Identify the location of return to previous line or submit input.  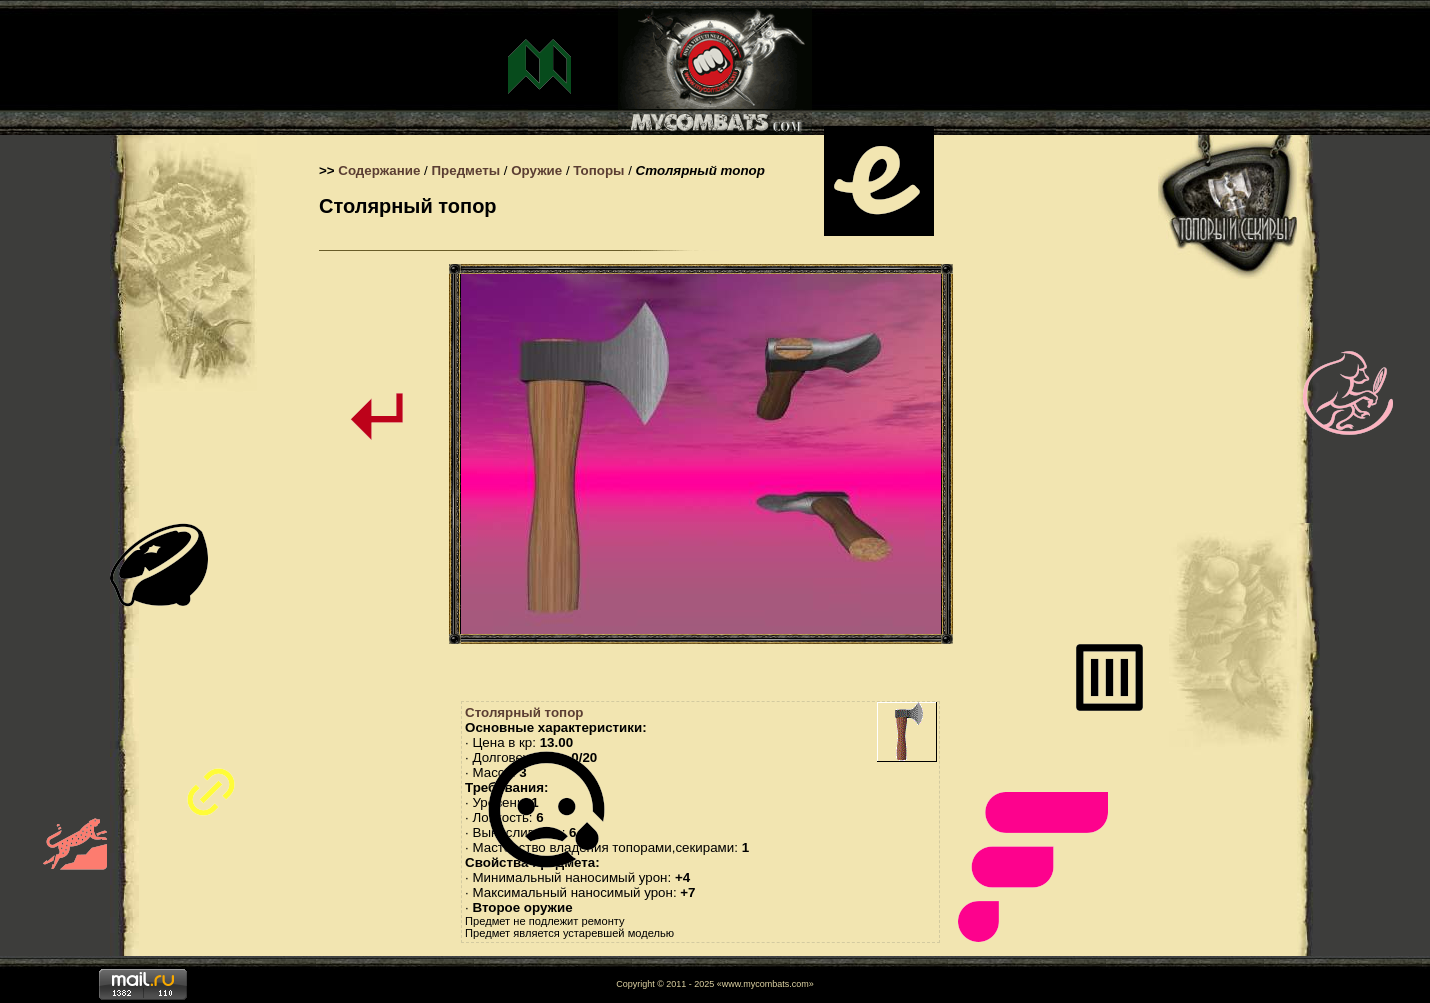
(380, 416).